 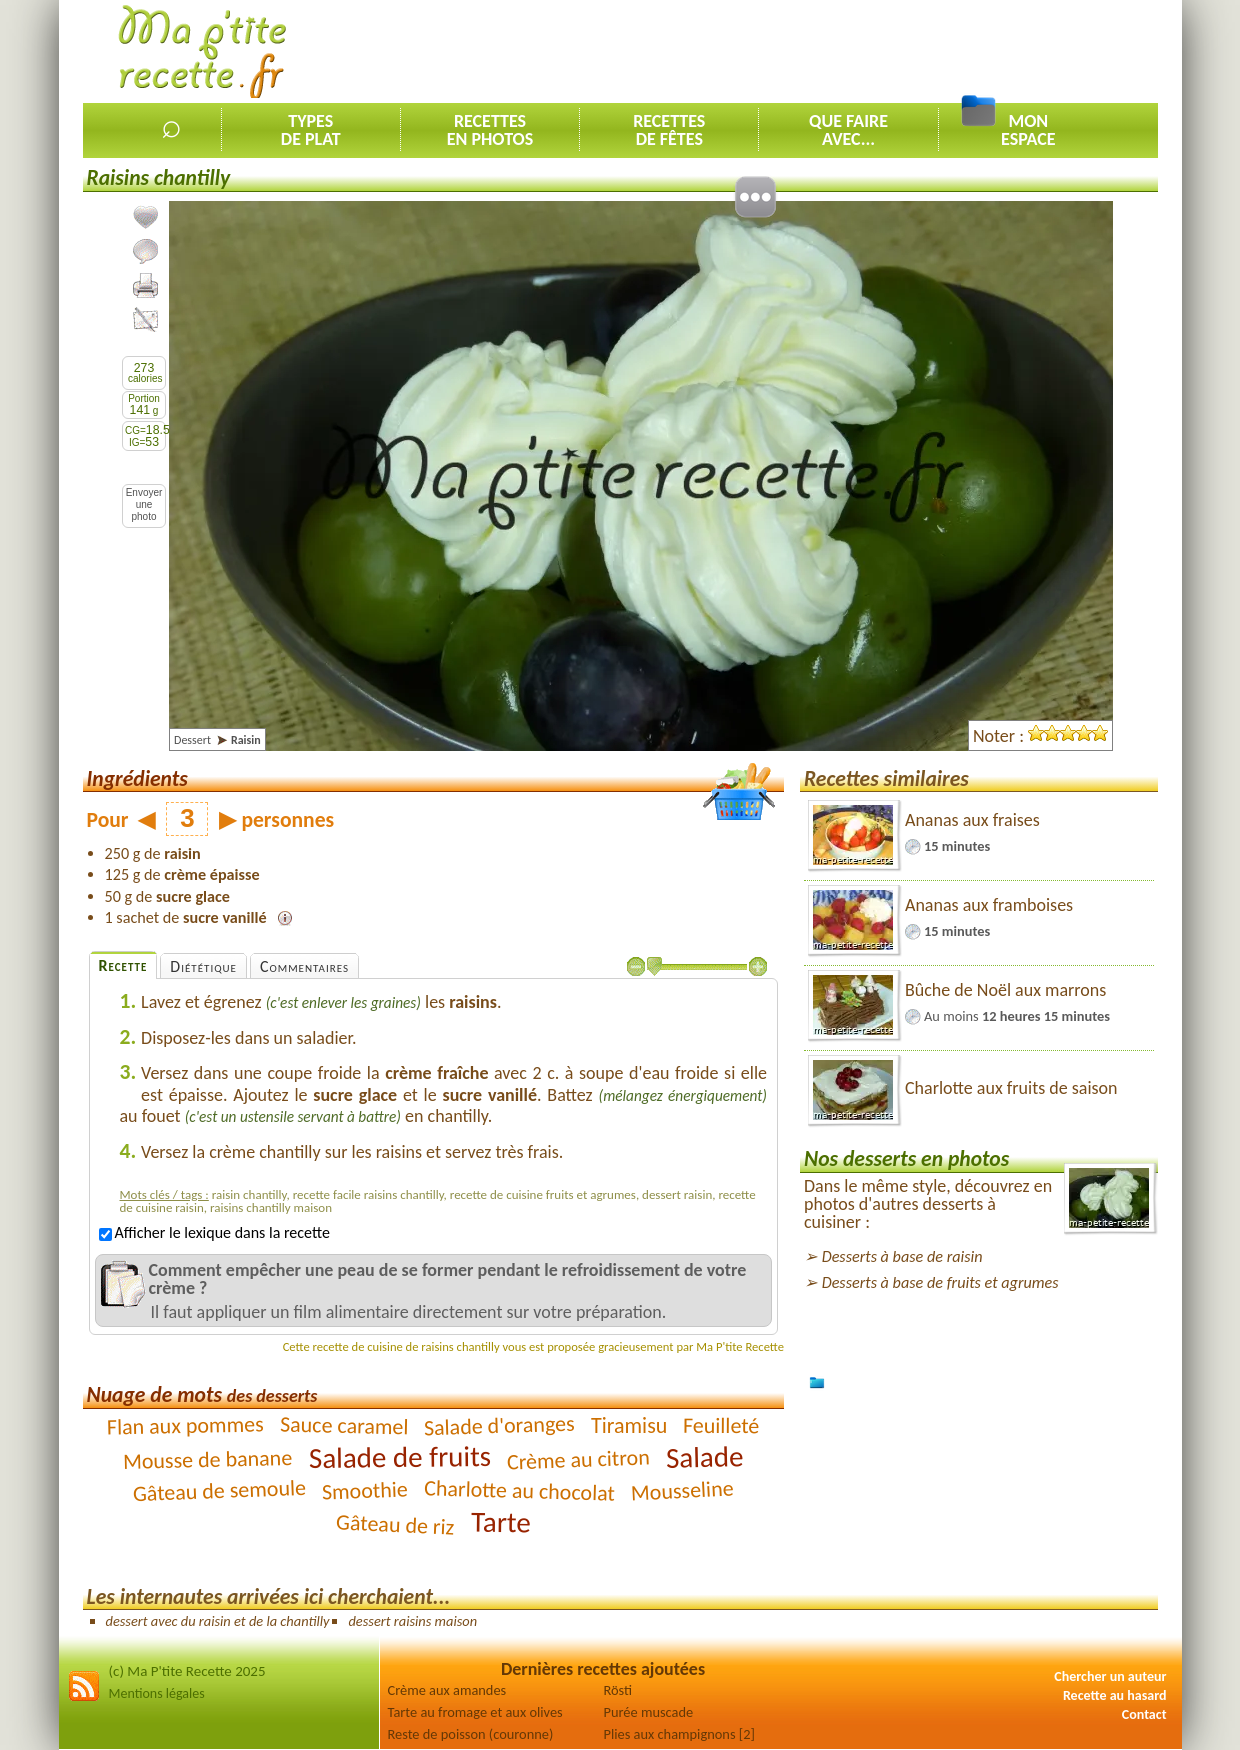 I want to click on open settings or preferences, so click(x=755, y=197).